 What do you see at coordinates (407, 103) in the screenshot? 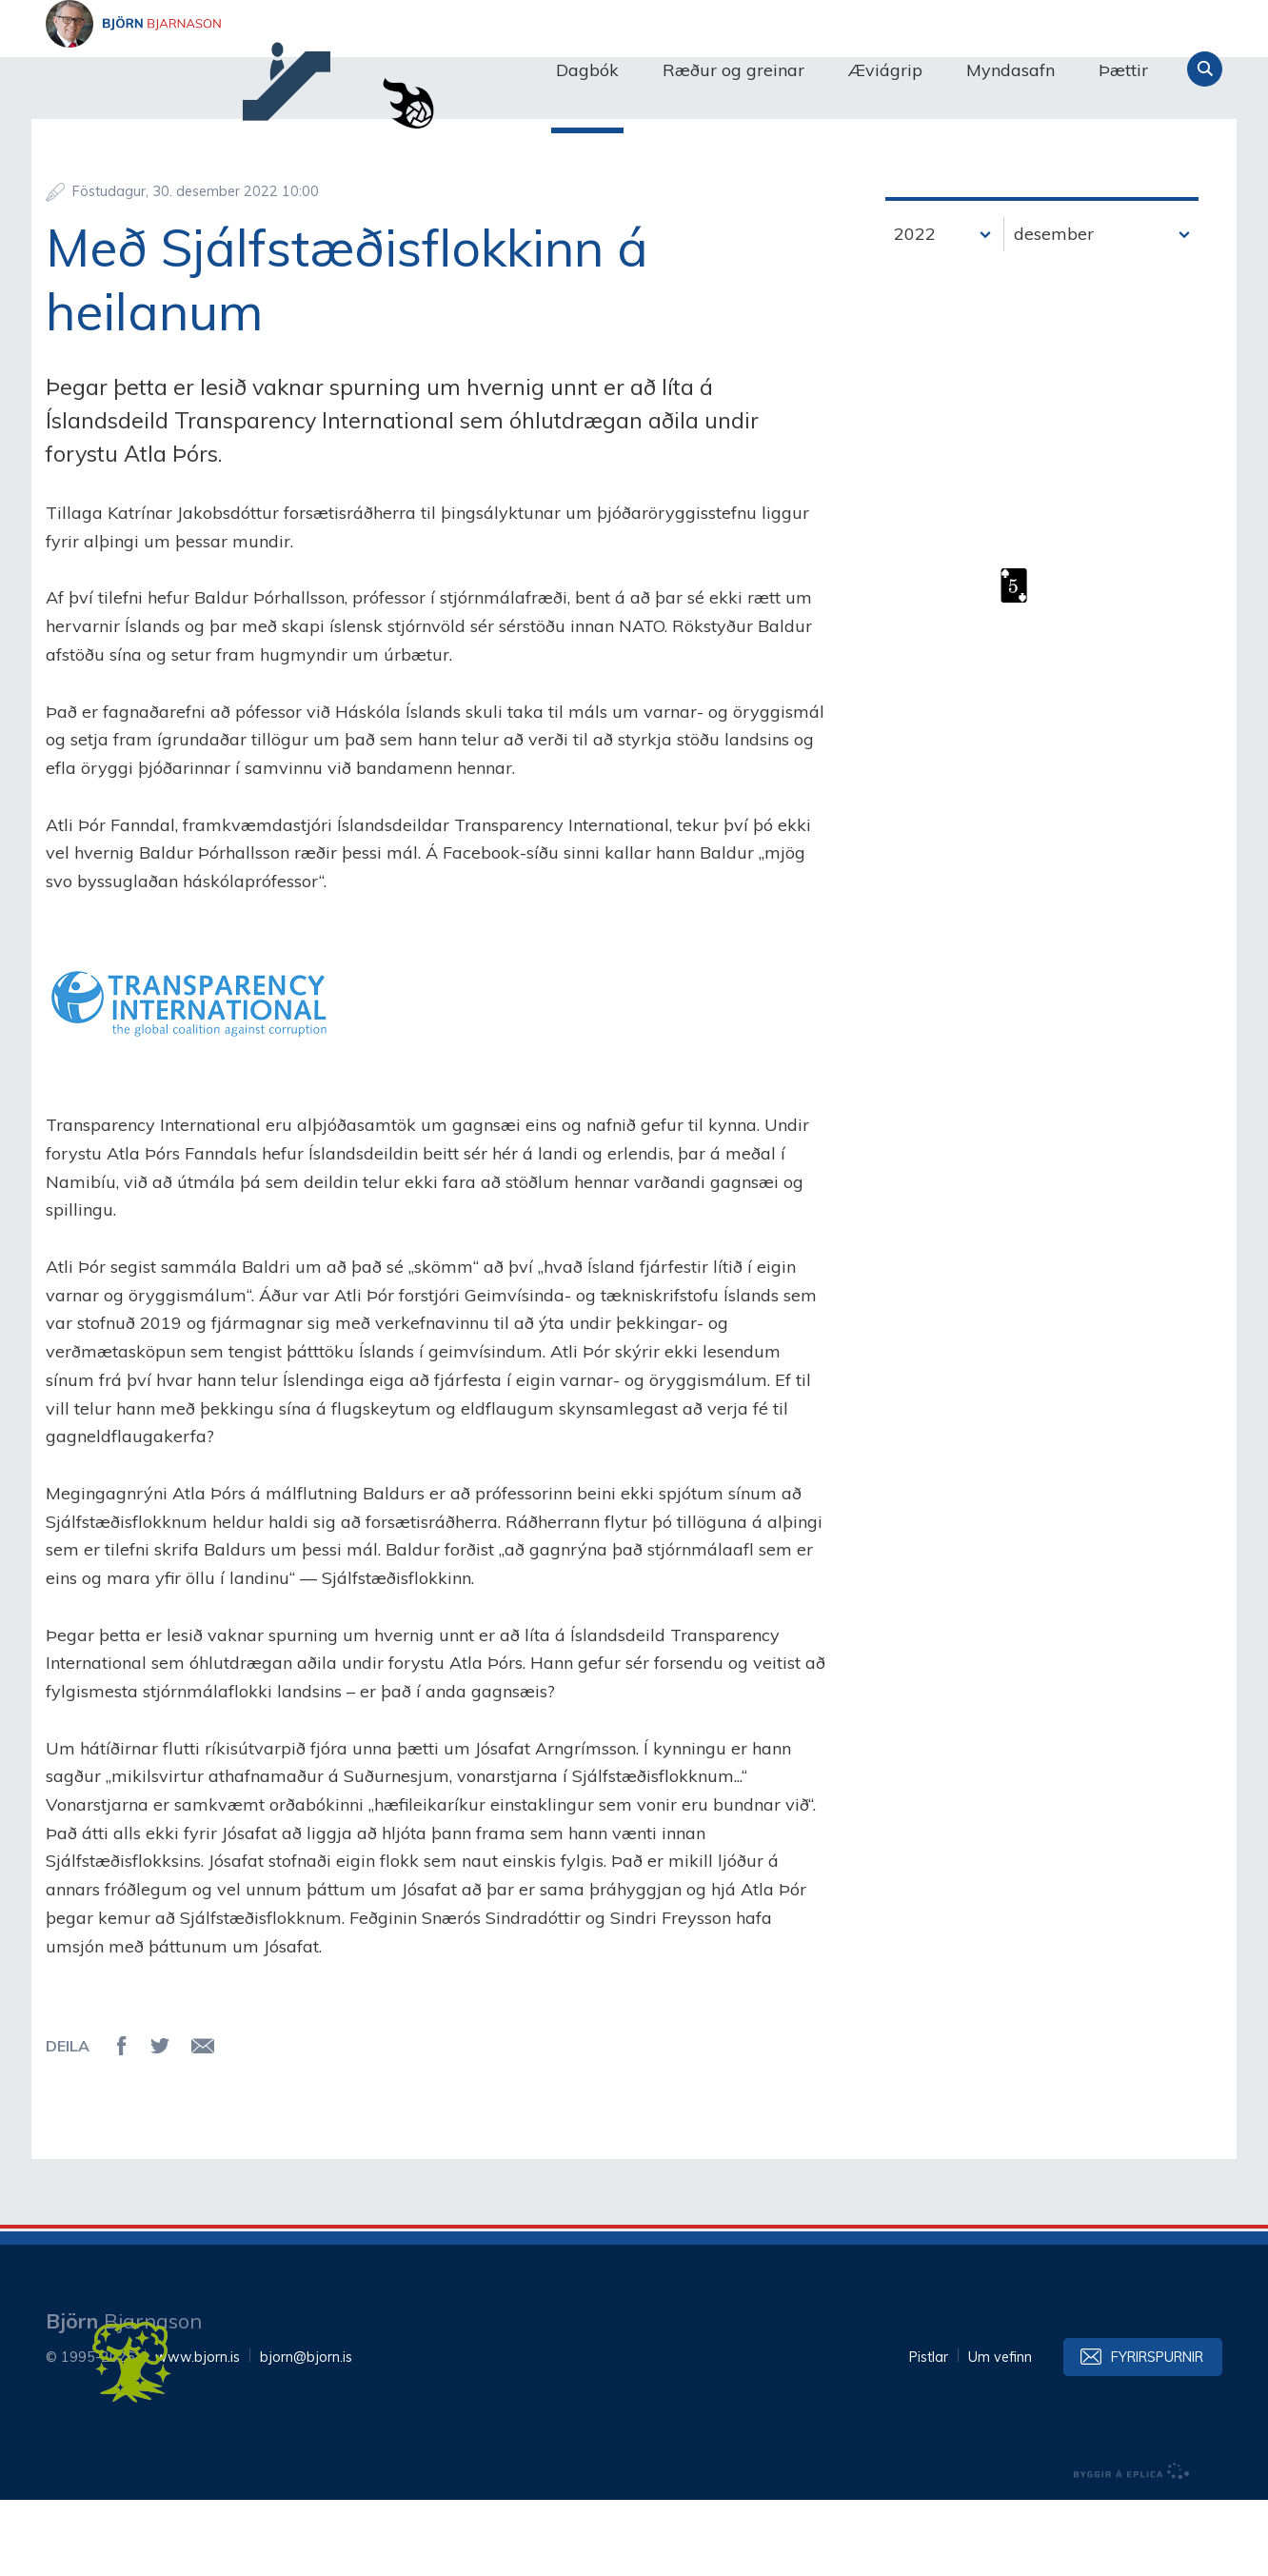
I see `fire-type attack or ability in a game` at bounding box center [407, 103].